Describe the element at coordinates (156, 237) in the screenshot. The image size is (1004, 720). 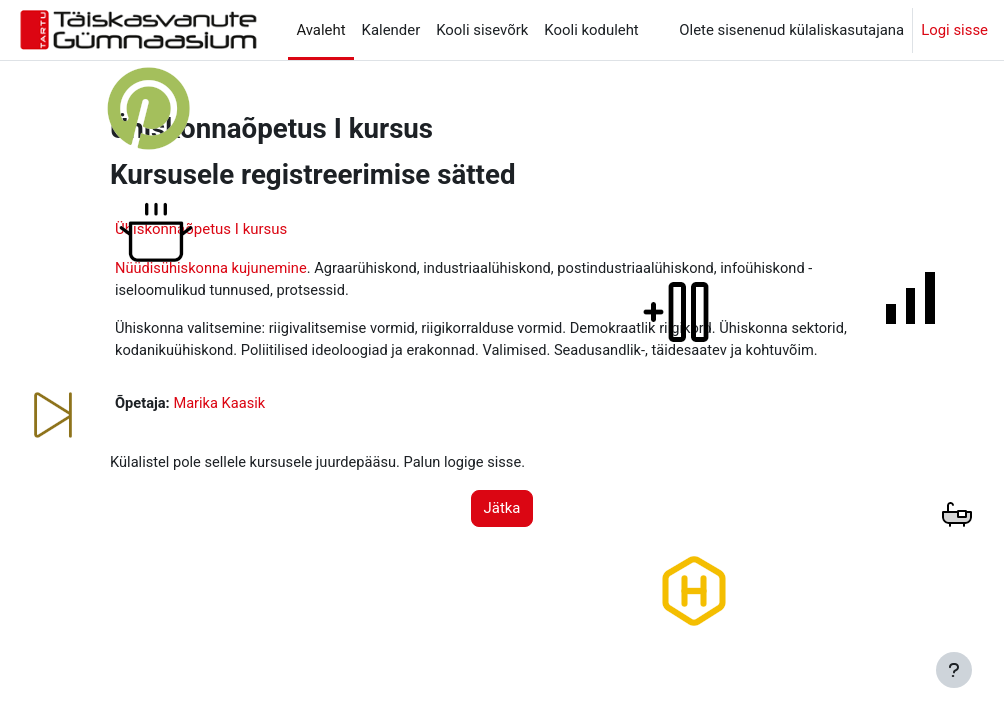
I see `access recipes or cooking content` at that location.